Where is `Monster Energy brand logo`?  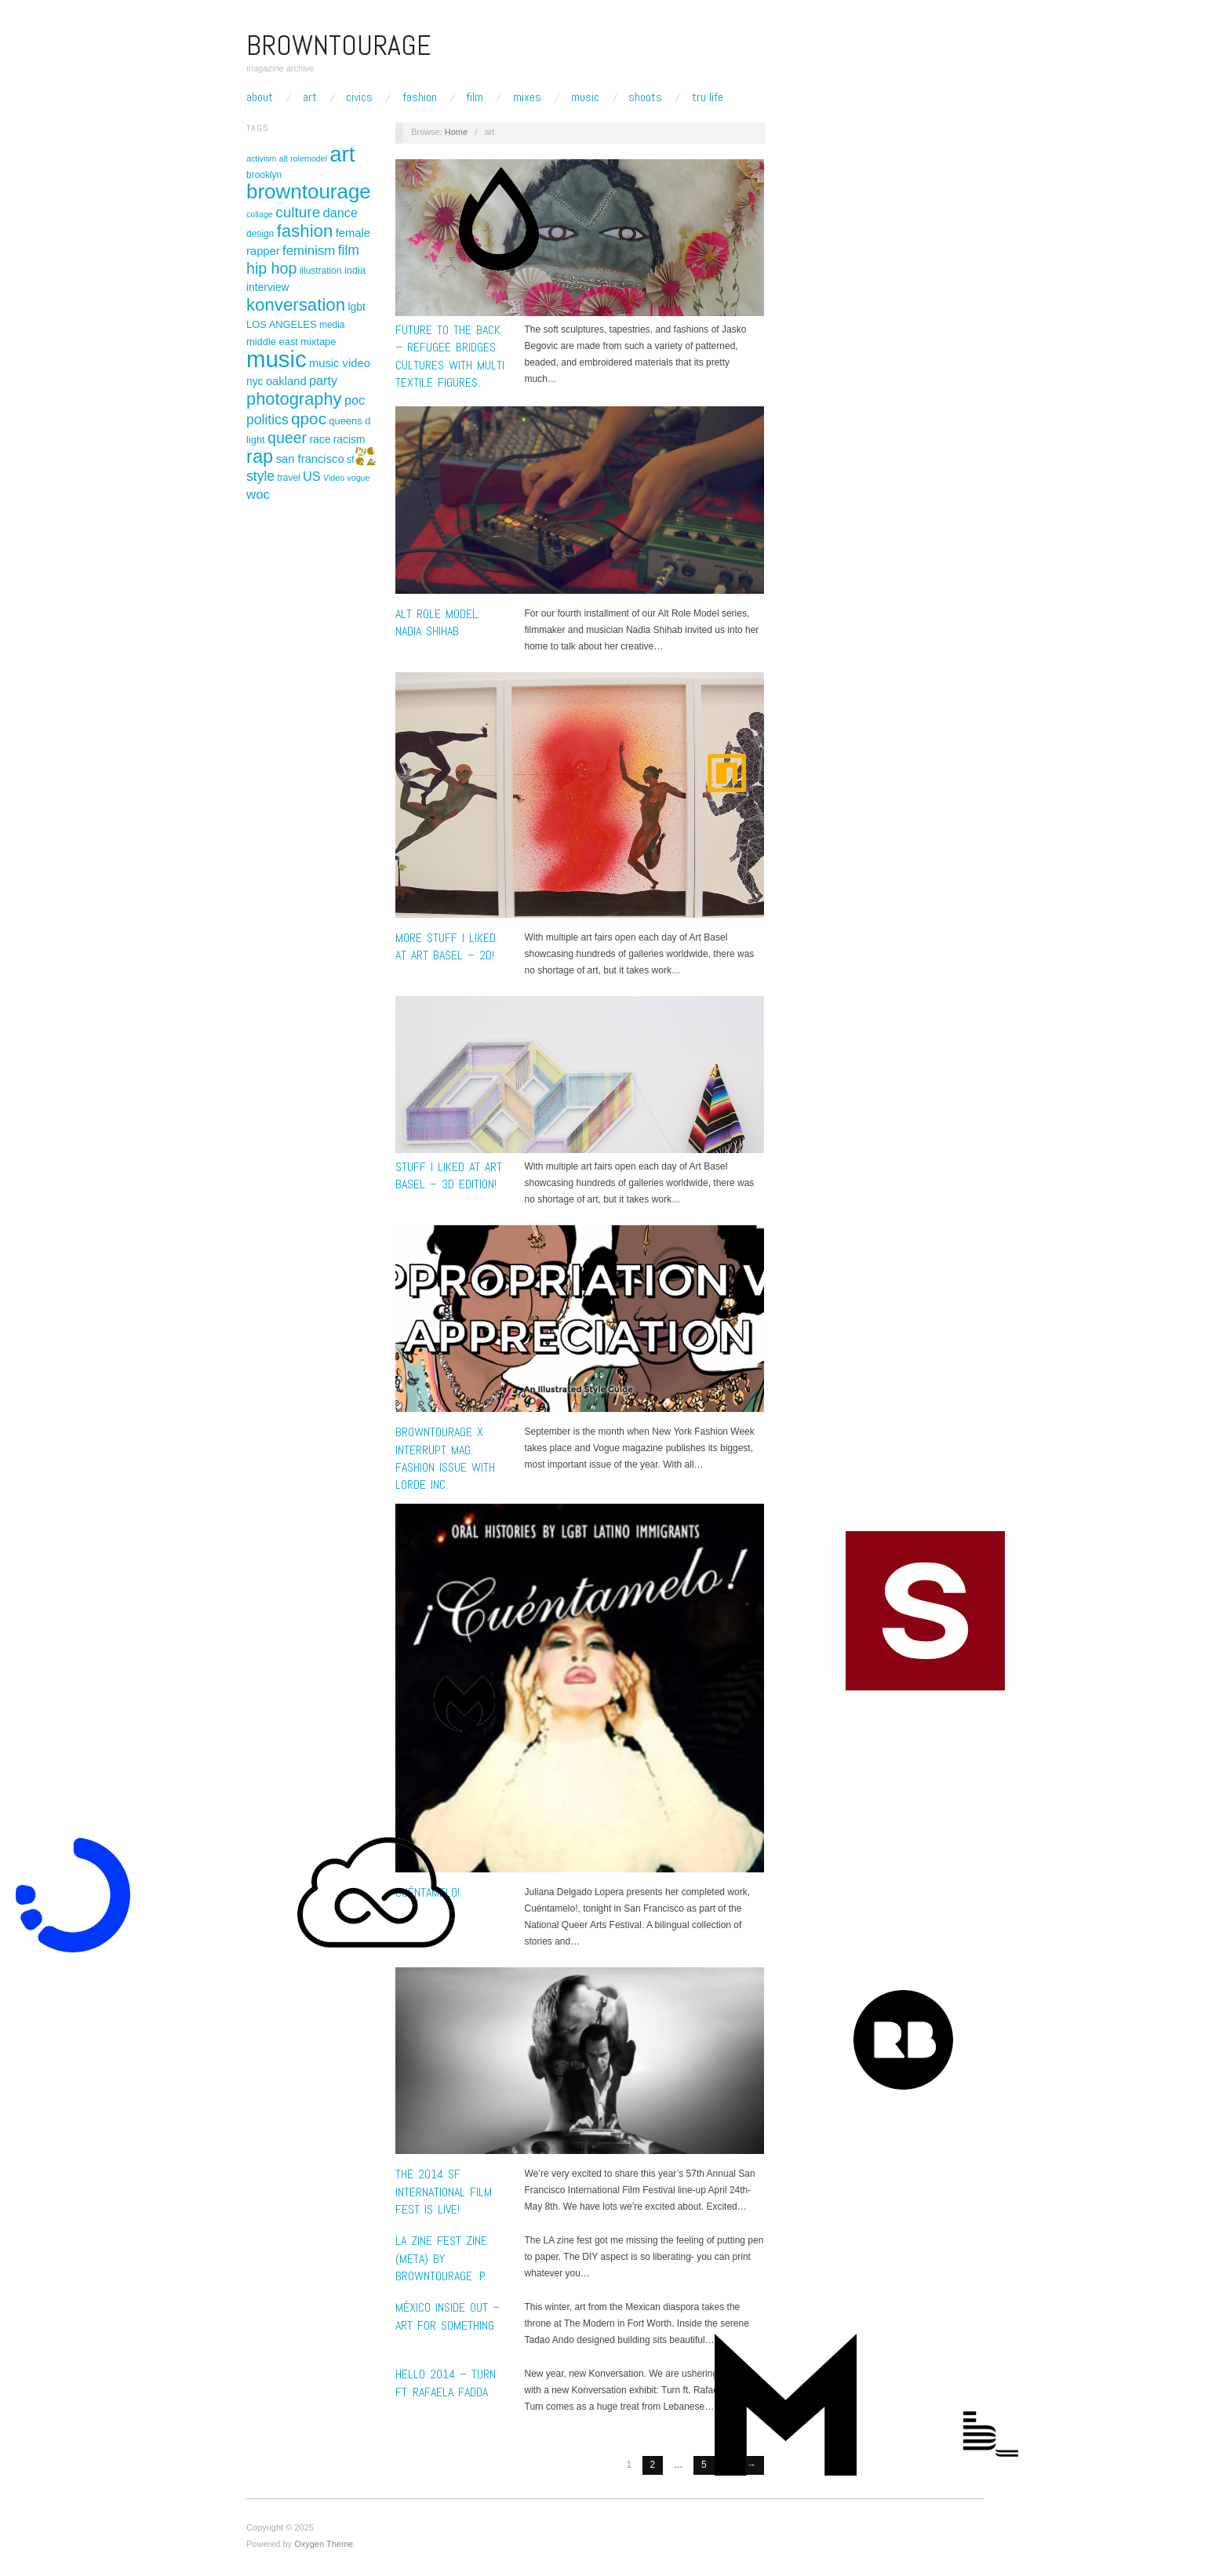
Monster Energy brand logo is located at coordinates (785, 2404).